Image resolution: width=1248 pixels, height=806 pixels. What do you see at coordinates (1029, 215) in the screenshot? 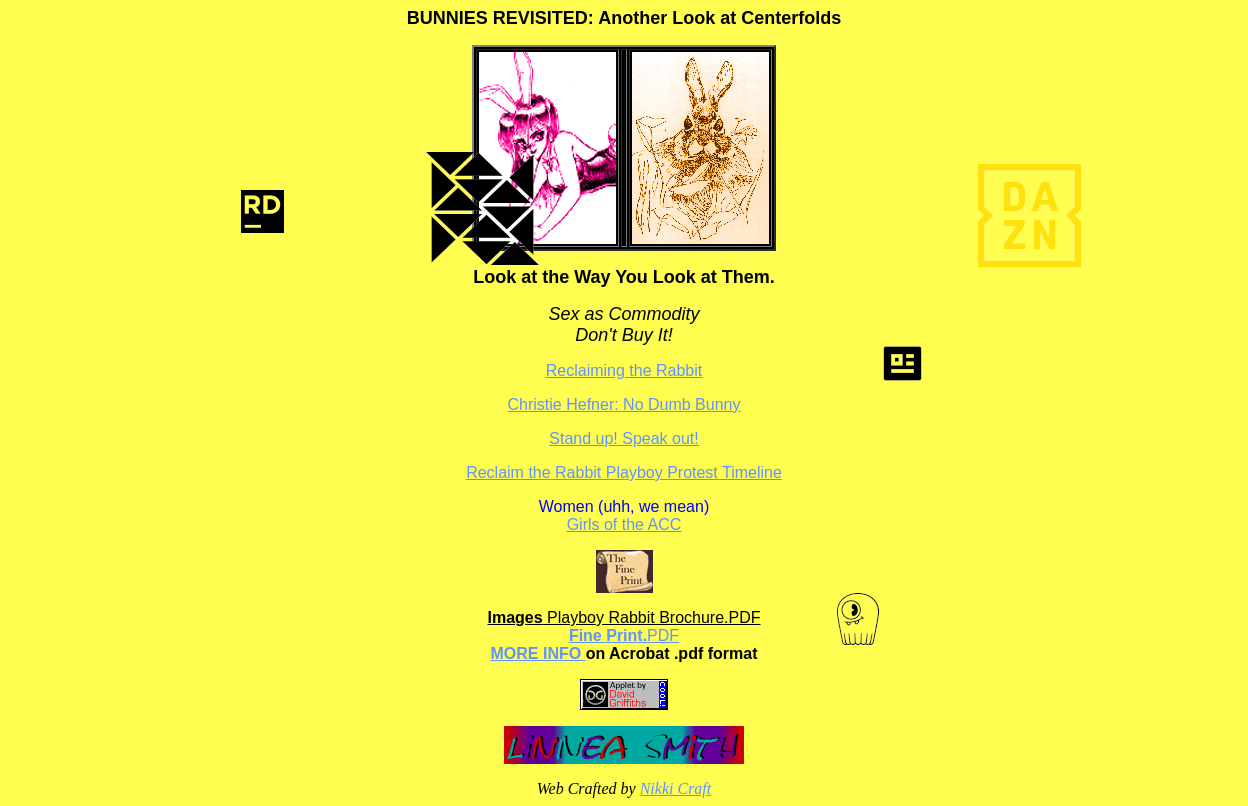
I see `open the DAZN sports streaming app` at bounding box center [1029, 215].